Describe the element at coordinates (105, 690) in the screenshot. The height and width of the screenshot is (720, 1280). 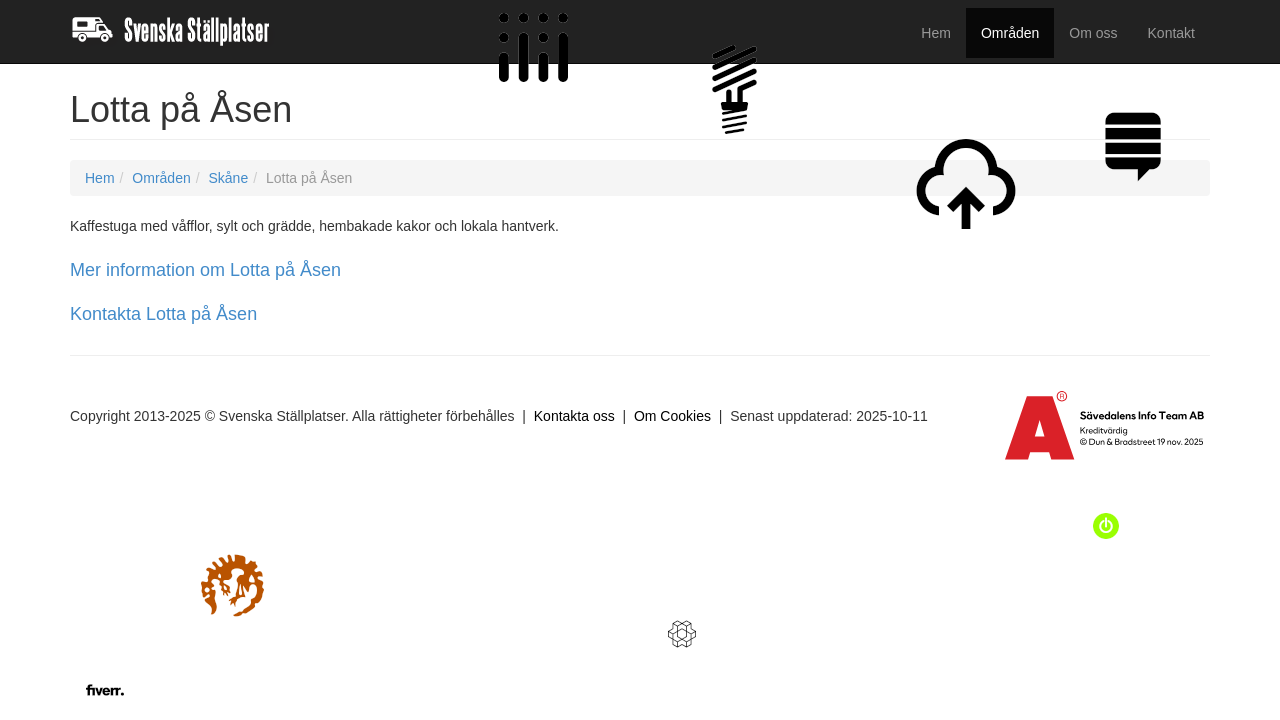
I see `open the Fiverr app` at that location.